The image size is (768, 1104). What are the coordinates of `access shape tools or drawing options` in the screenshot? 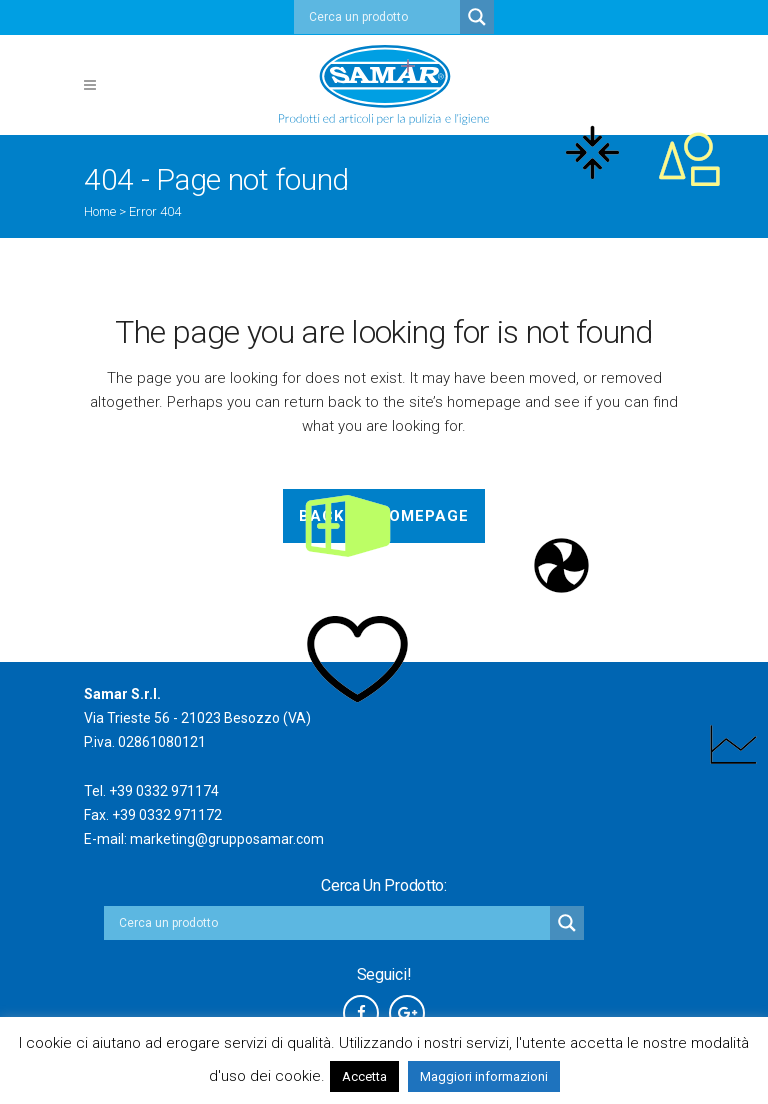 It's located at (690, 161).